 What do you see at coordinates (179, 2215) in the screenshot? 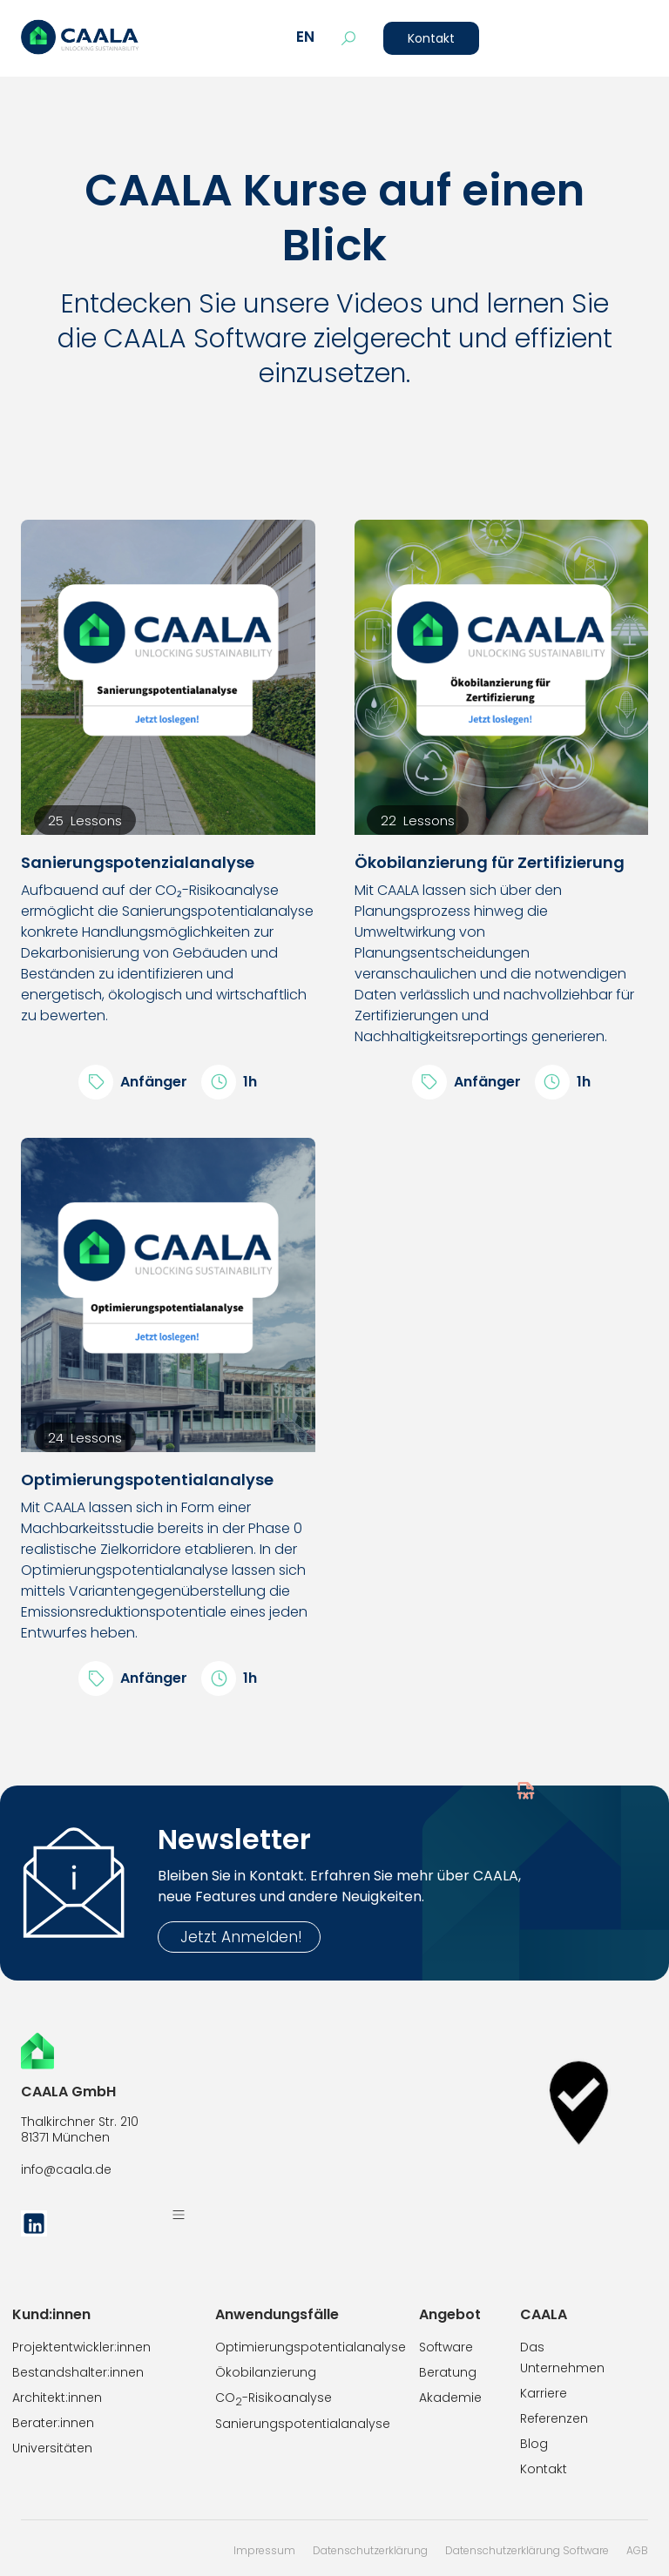
I see `view items in list format` at bounding box center [179, 2215].